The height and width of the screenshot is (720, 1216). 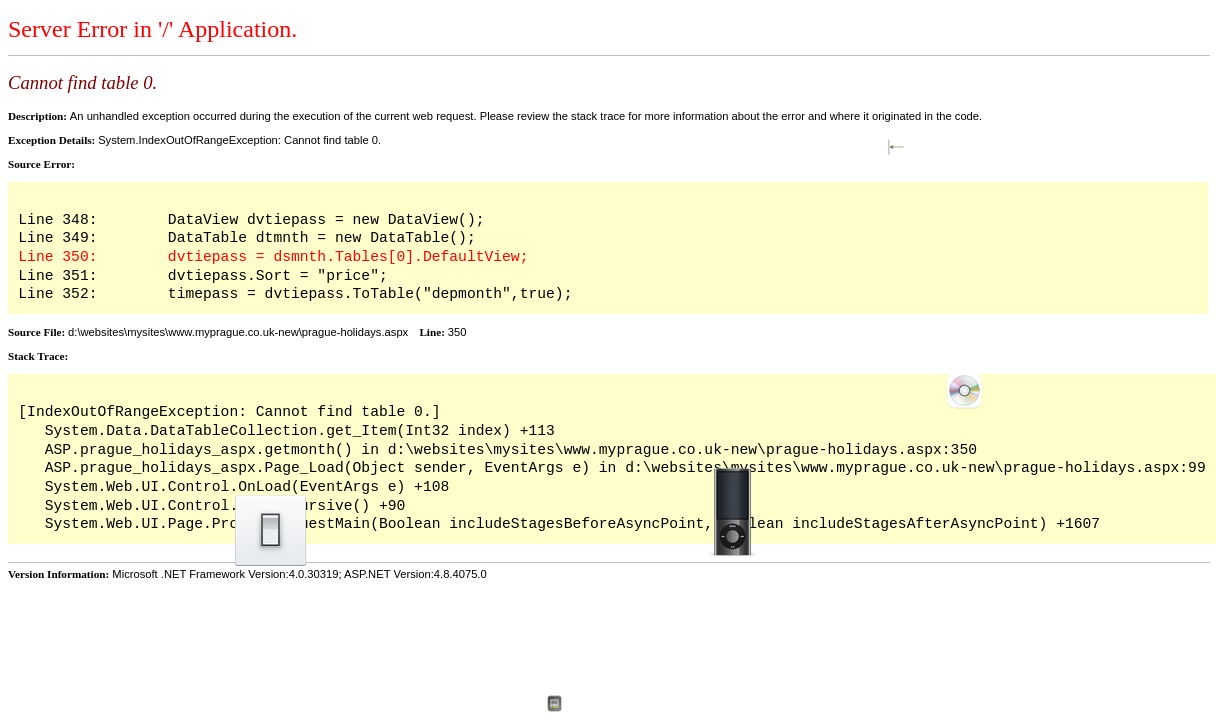 What do you see at coordinates (896, 147) in the screenshot?
I see `go to the first item in a list or sequence` at bounding box center [896, 147].